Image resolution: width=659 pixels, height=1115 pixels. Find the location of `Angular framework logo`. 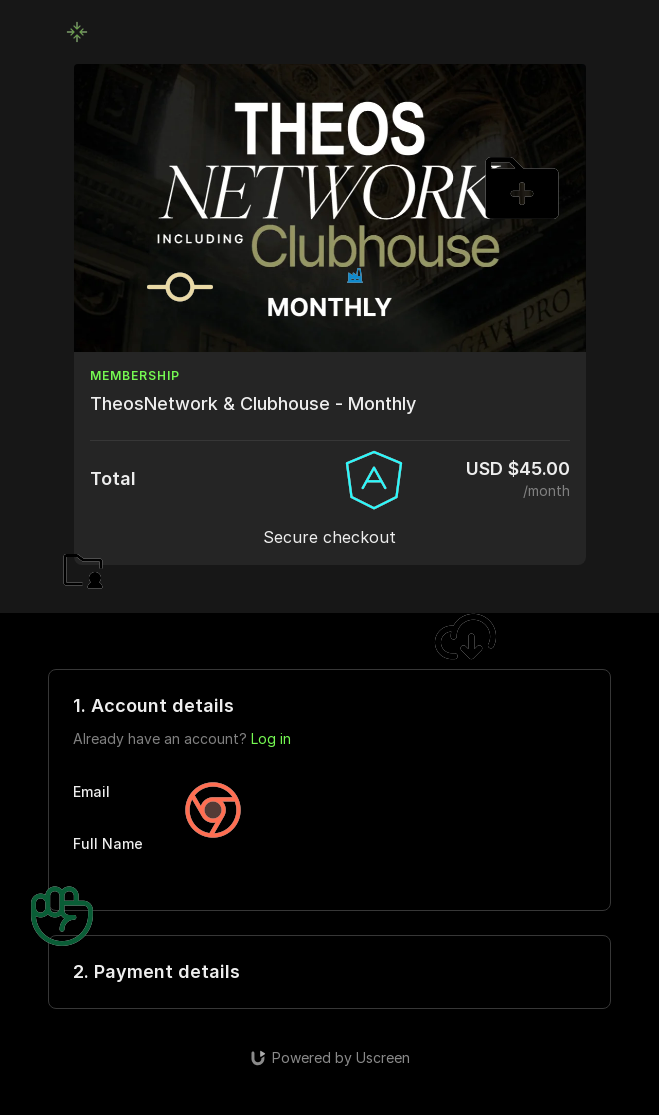

Angular framework logo is located at coordinates (374, 479).